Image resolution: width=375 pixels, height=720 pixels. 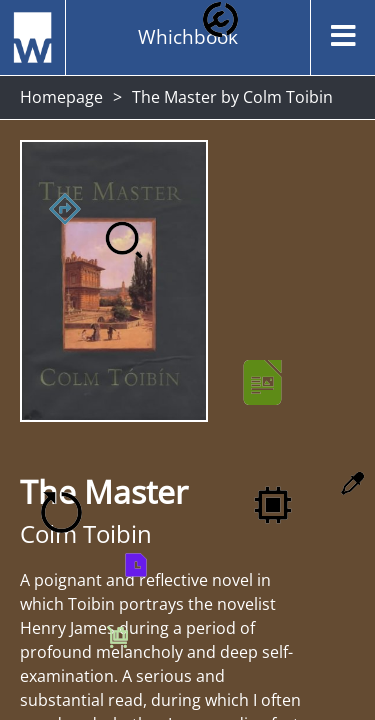 I want to click on reset or refresh to original state, so click(x=61, y=512).